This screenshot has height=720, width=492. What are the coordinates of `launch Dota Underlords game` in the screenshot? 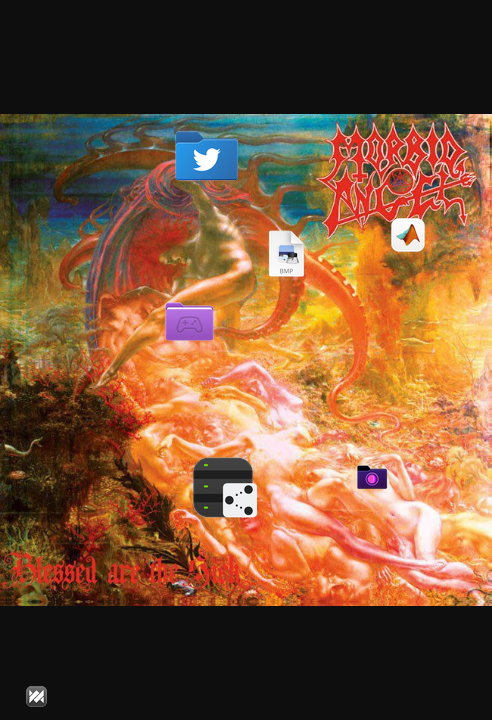 It's located at (36, 696).